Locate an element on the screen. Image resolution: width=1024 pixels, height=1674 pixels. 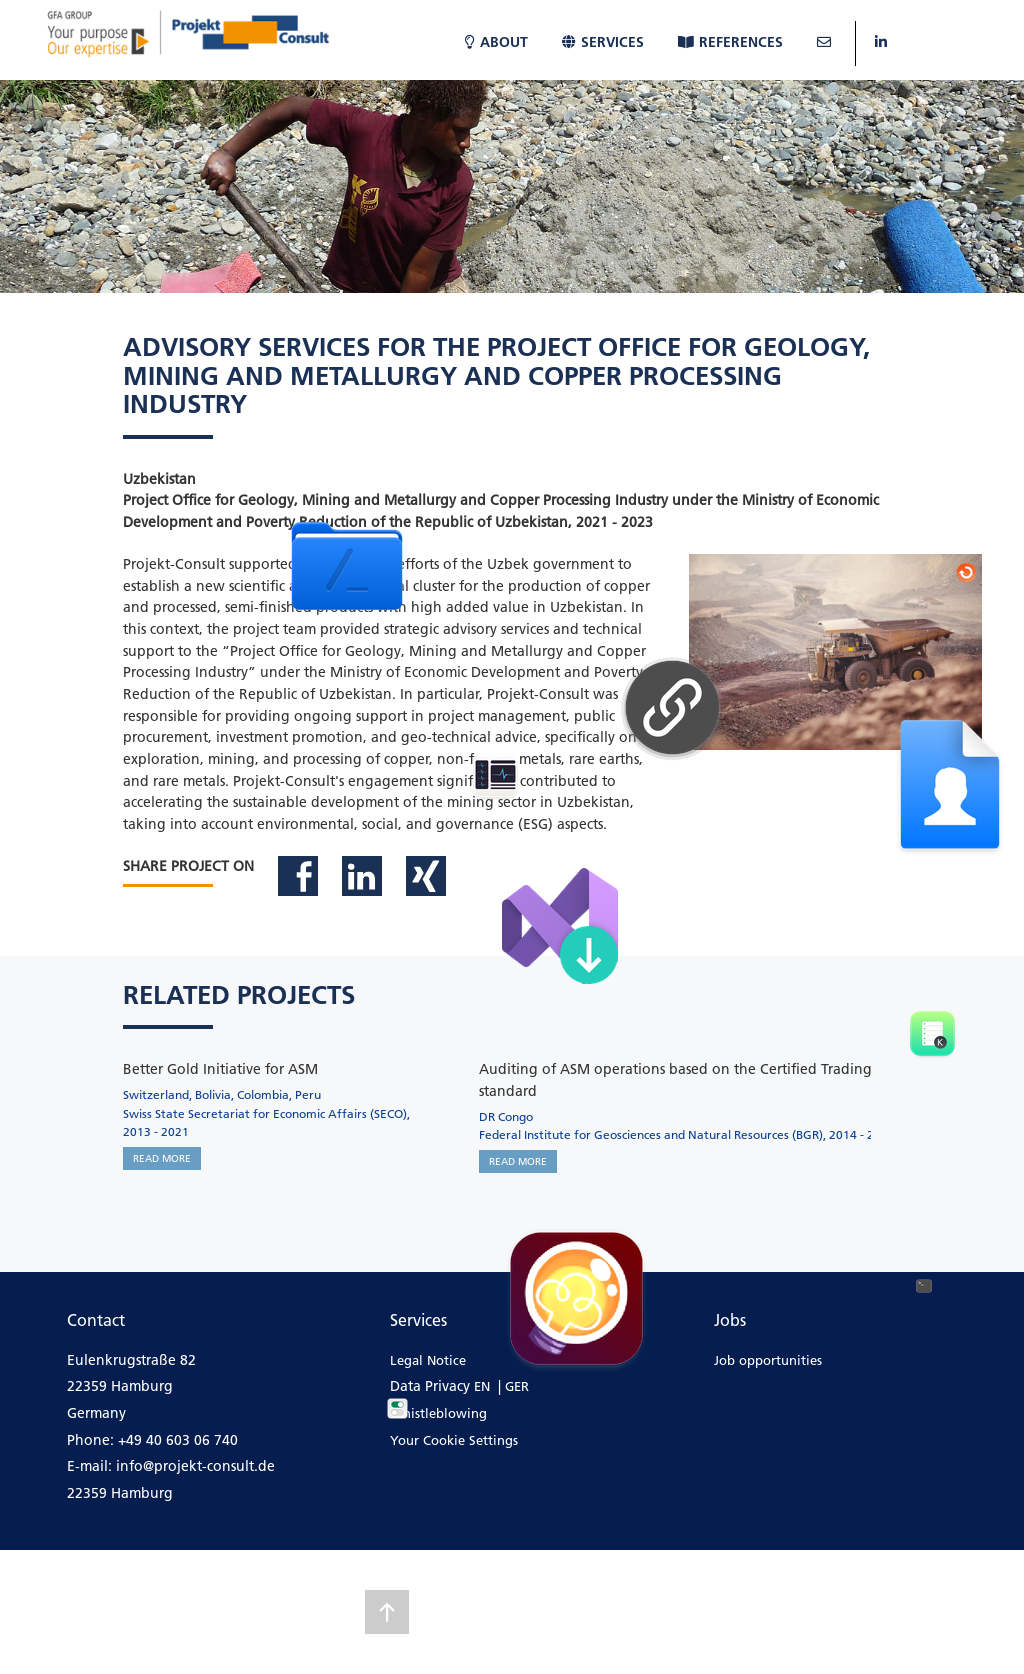
open the terminal application is located at coordinates (924, 1286).